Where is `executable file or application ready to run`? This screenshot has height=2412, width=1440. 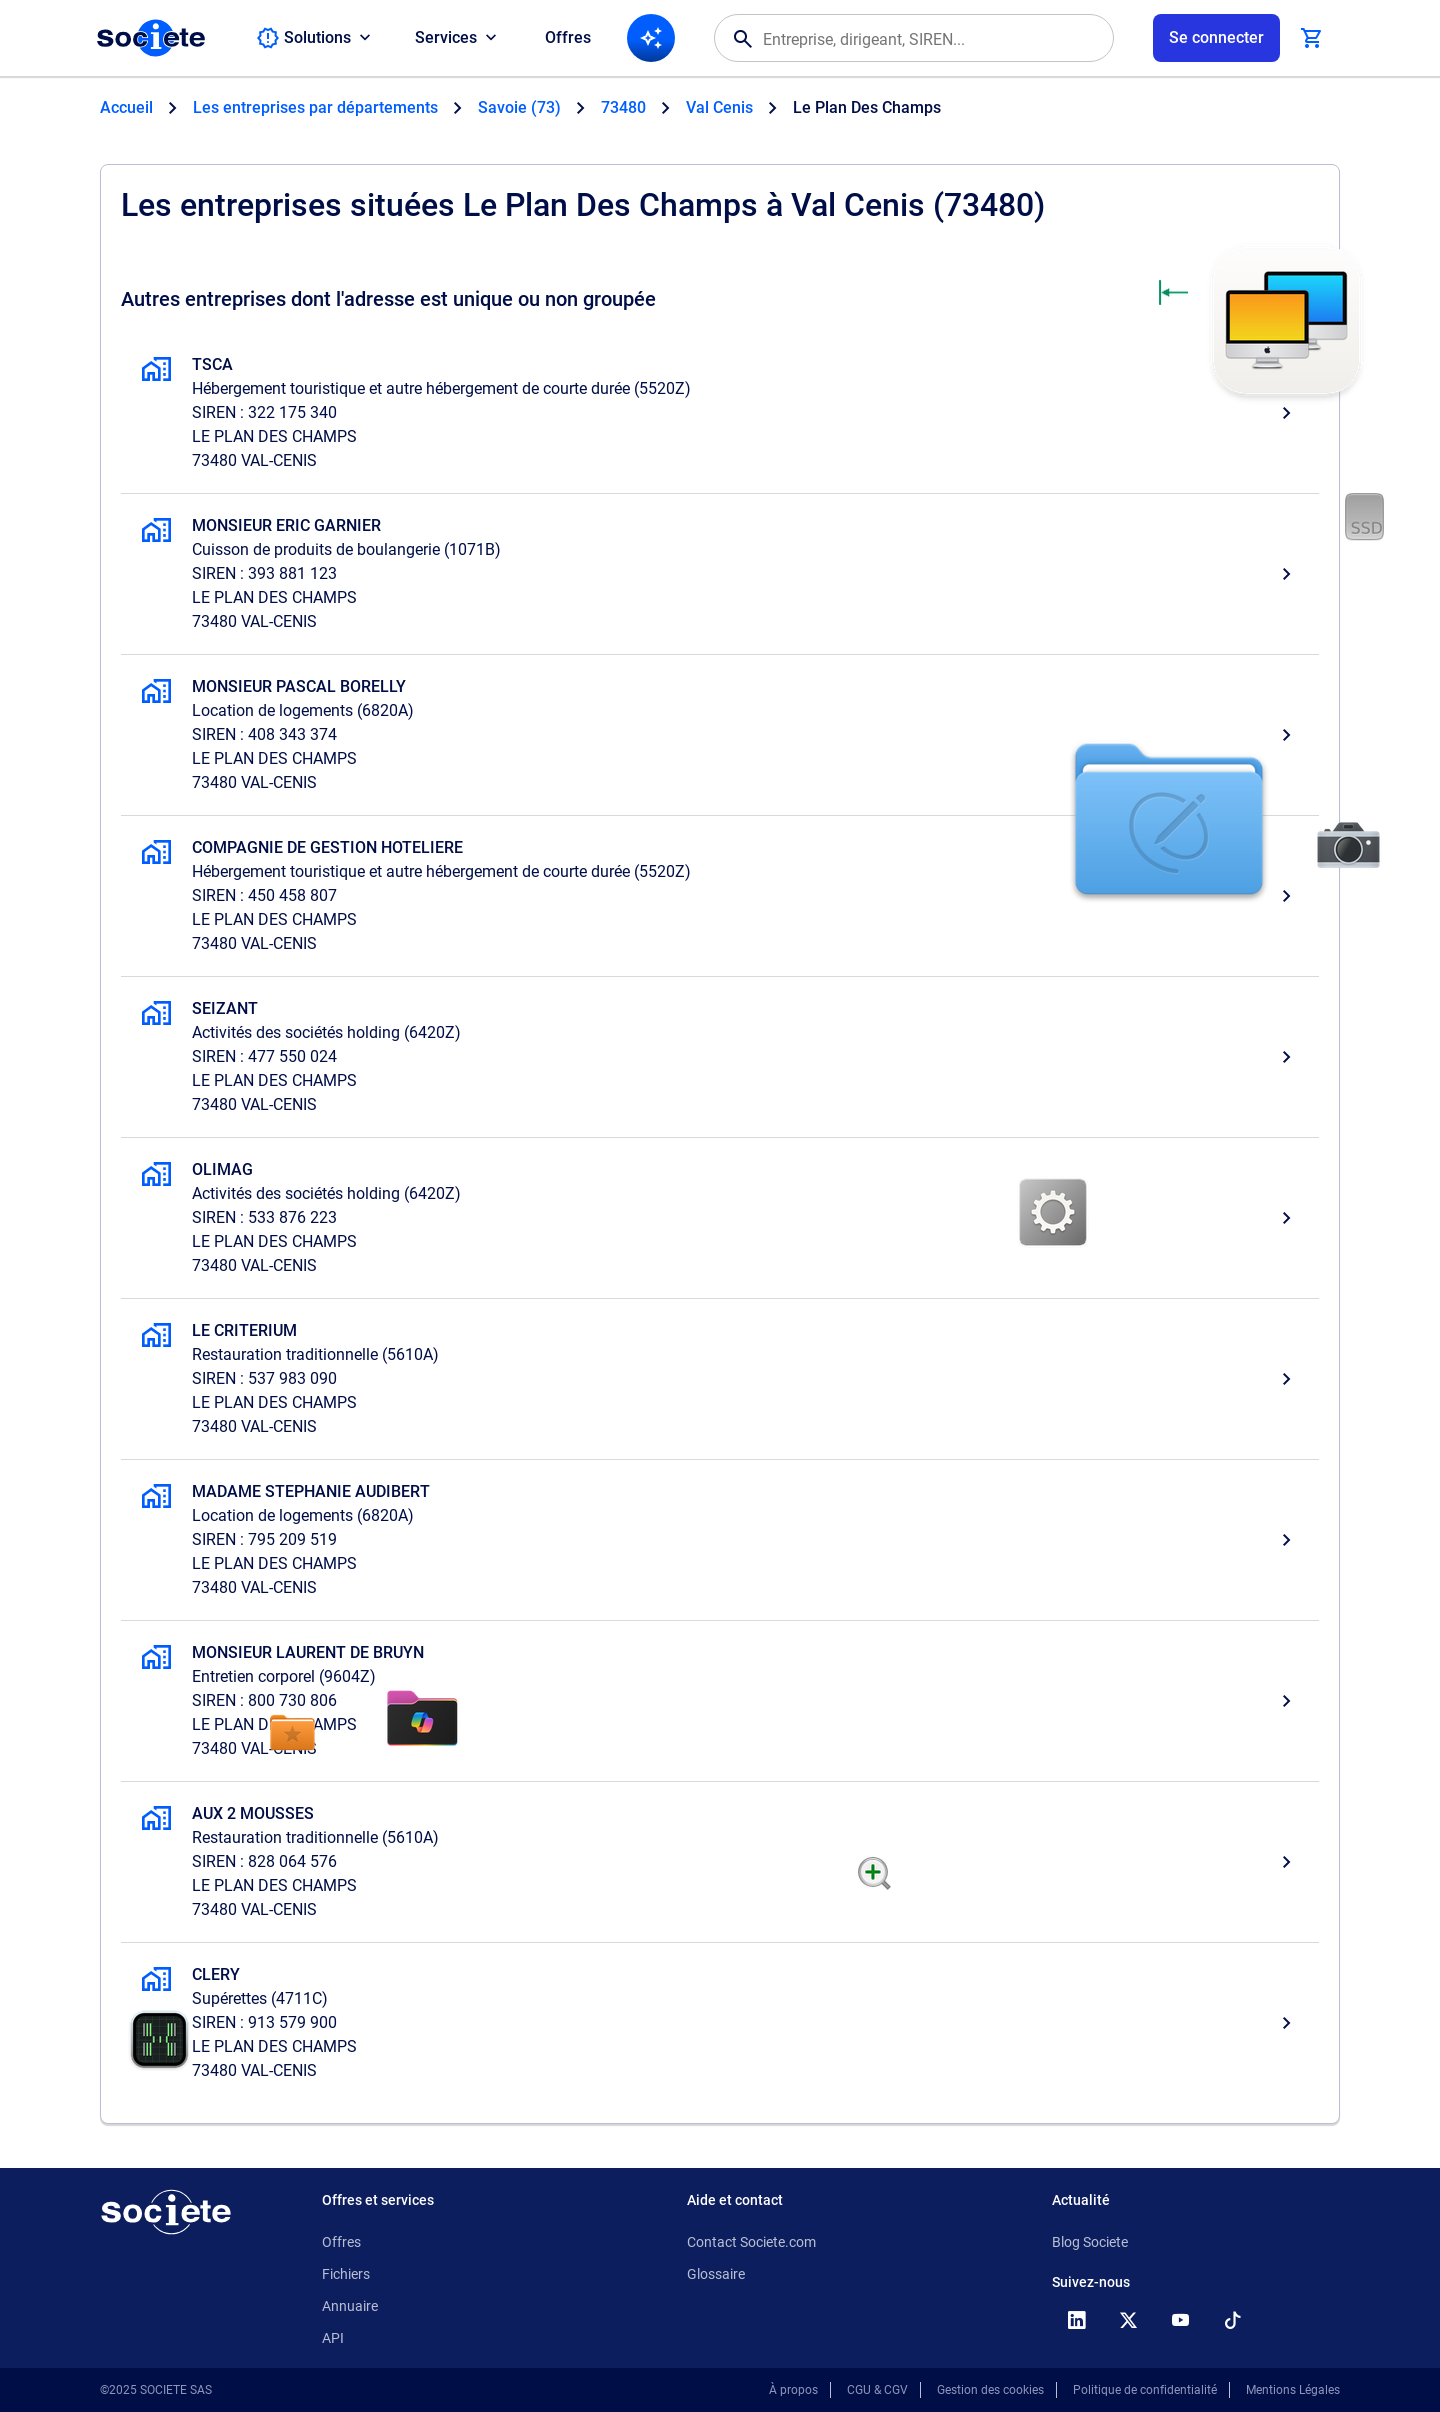
executable file or application ready to run is located at coordinates (1053, 1212).